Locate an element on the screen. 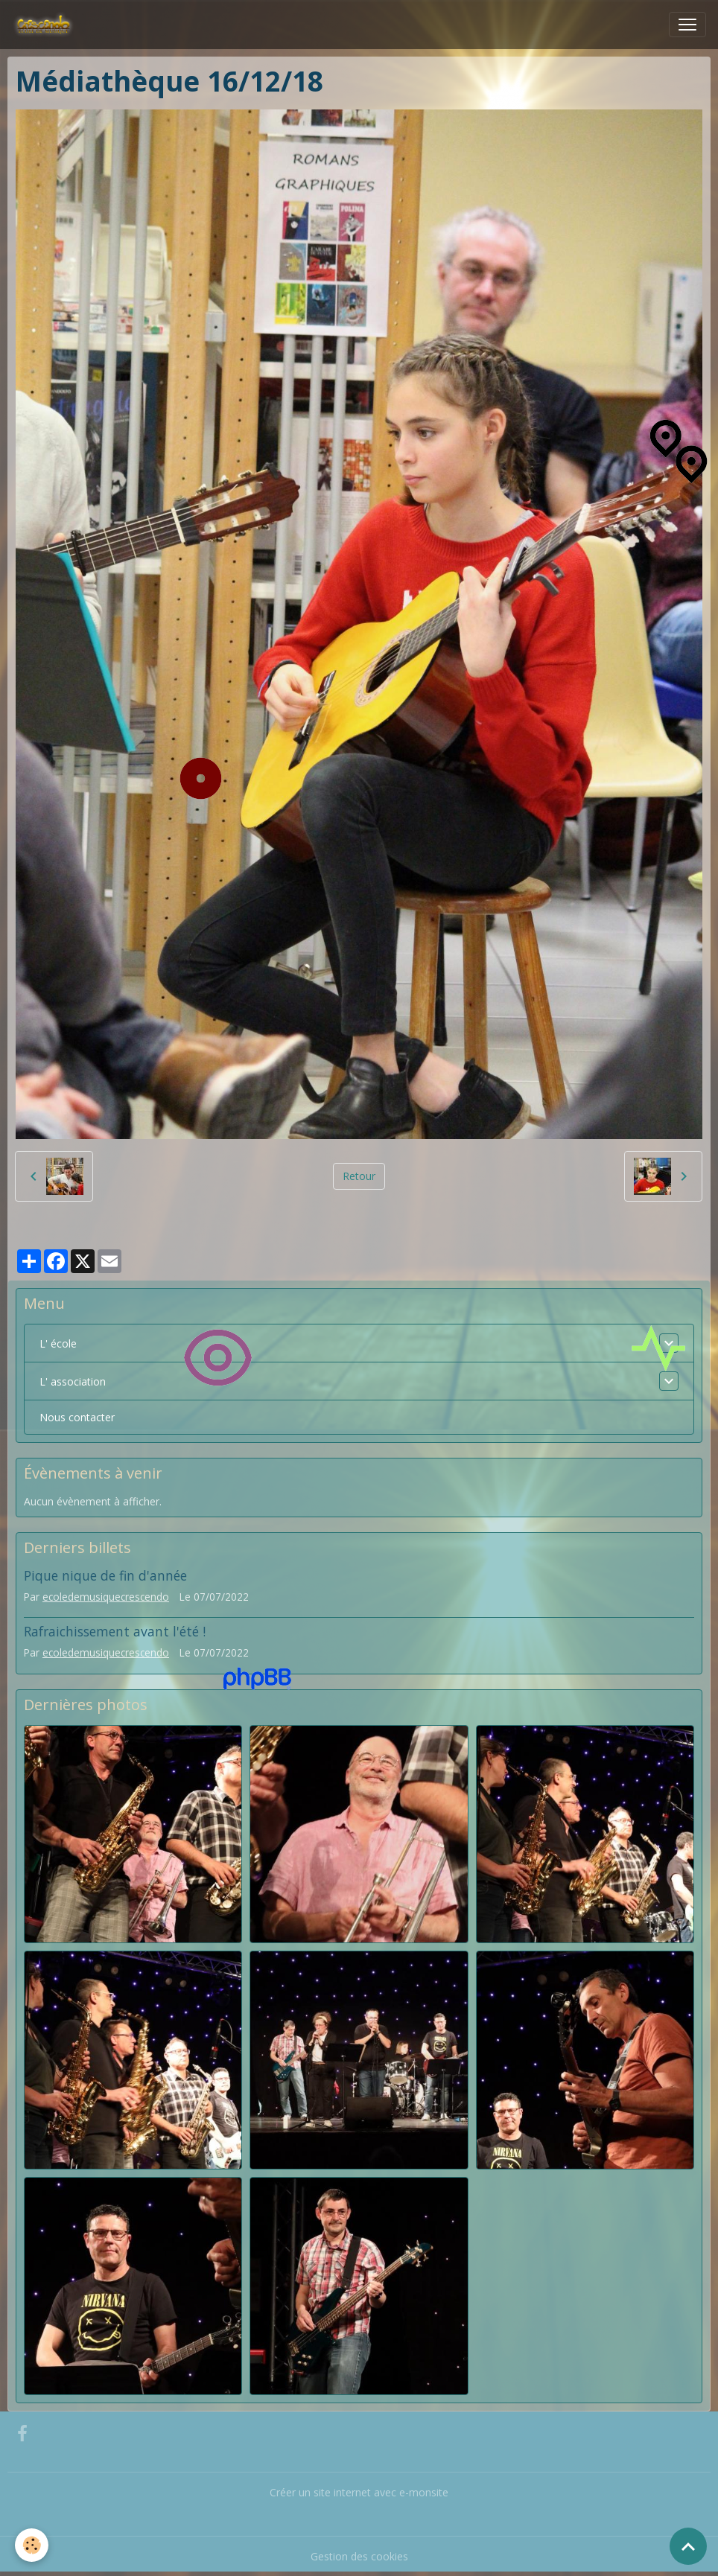 The height and width of the screenshot is (2576, 718). visit phpBB forum software website is located at coordinates (257, 1678).